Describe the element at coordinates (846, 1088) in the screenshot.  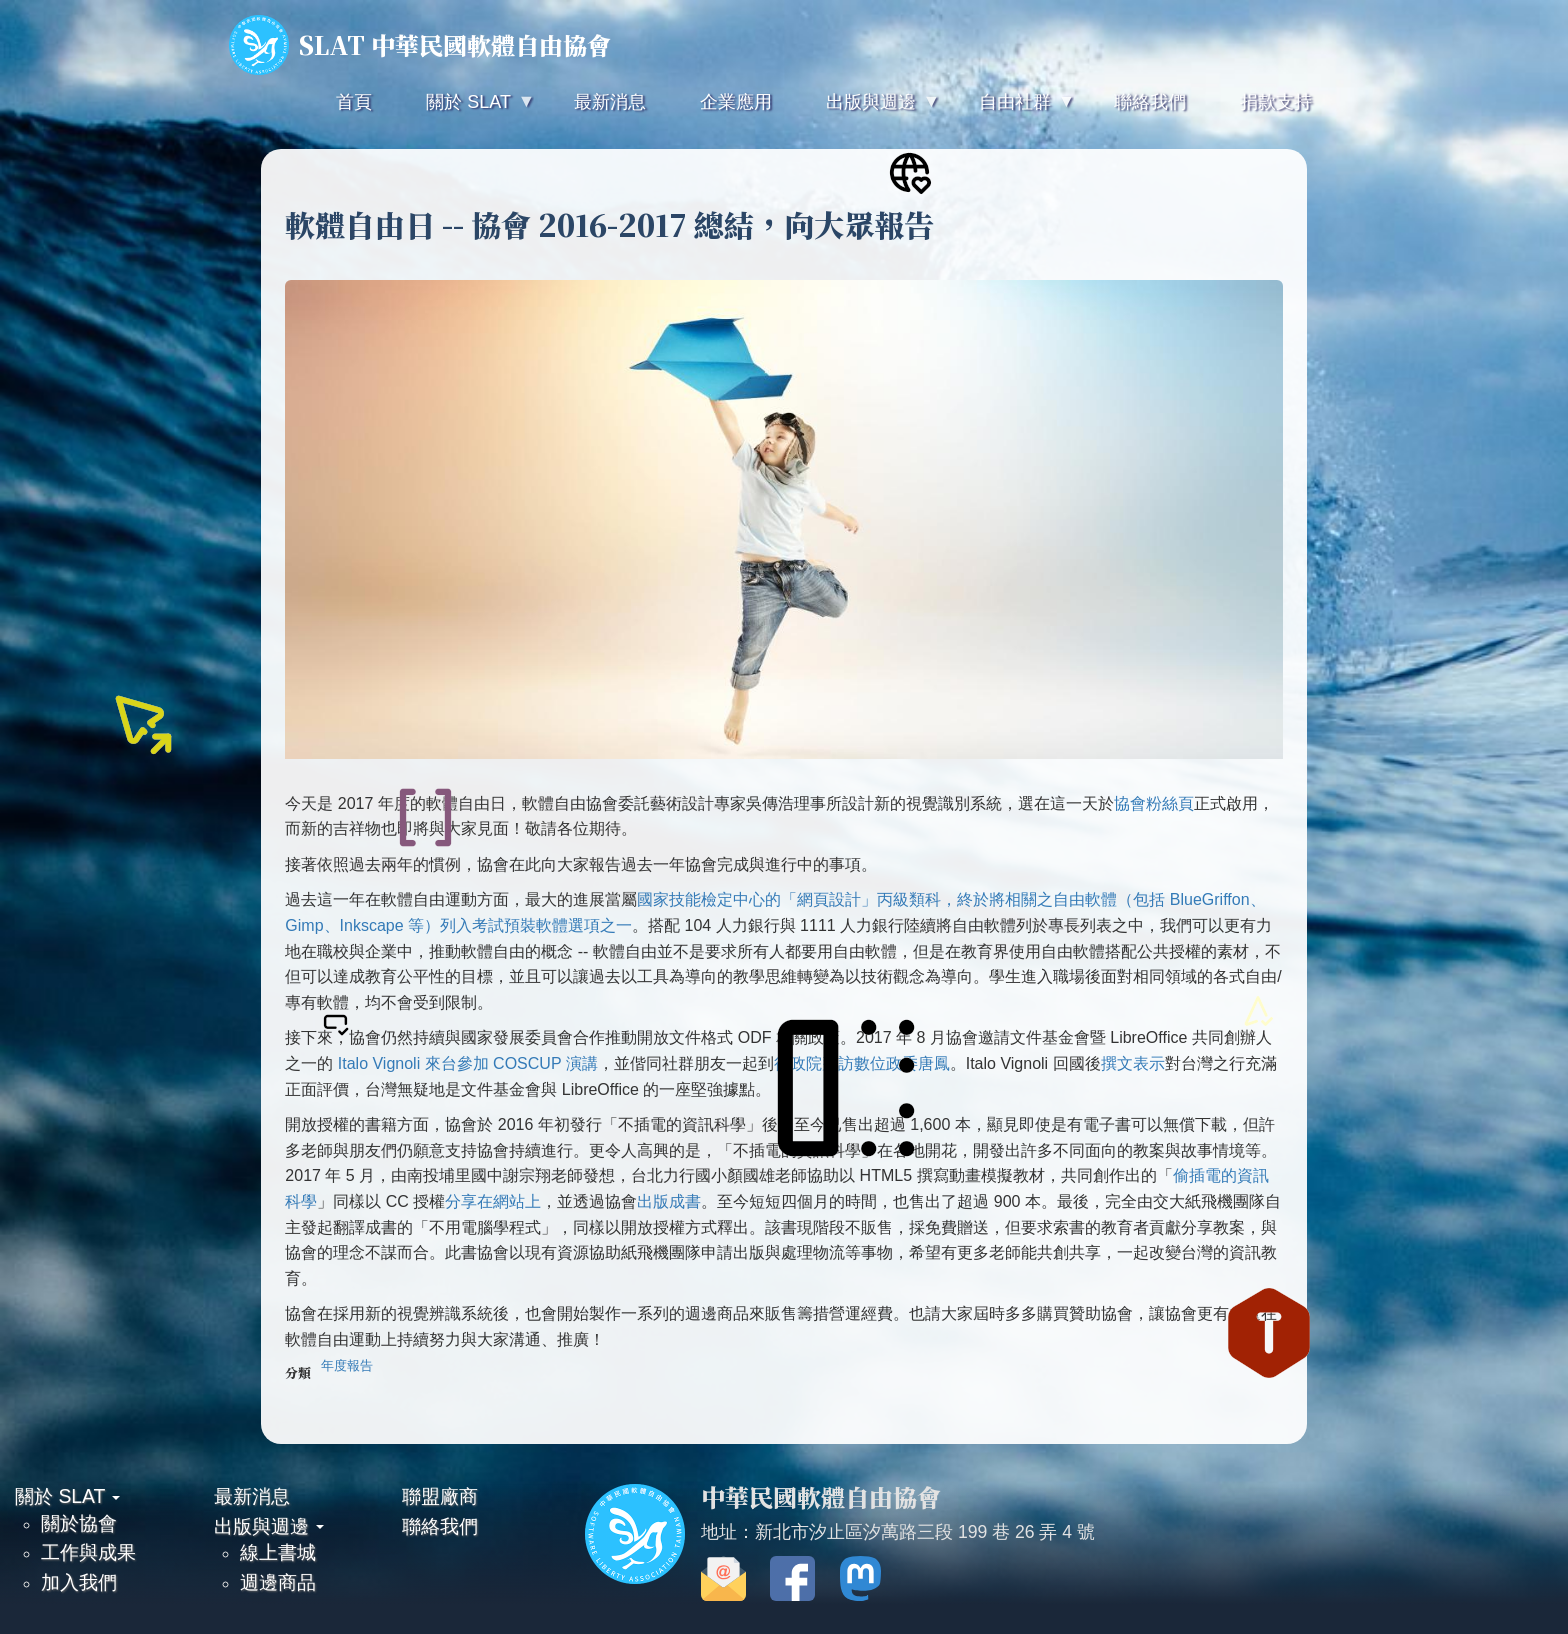
I see `align selected element to the left` at that location.